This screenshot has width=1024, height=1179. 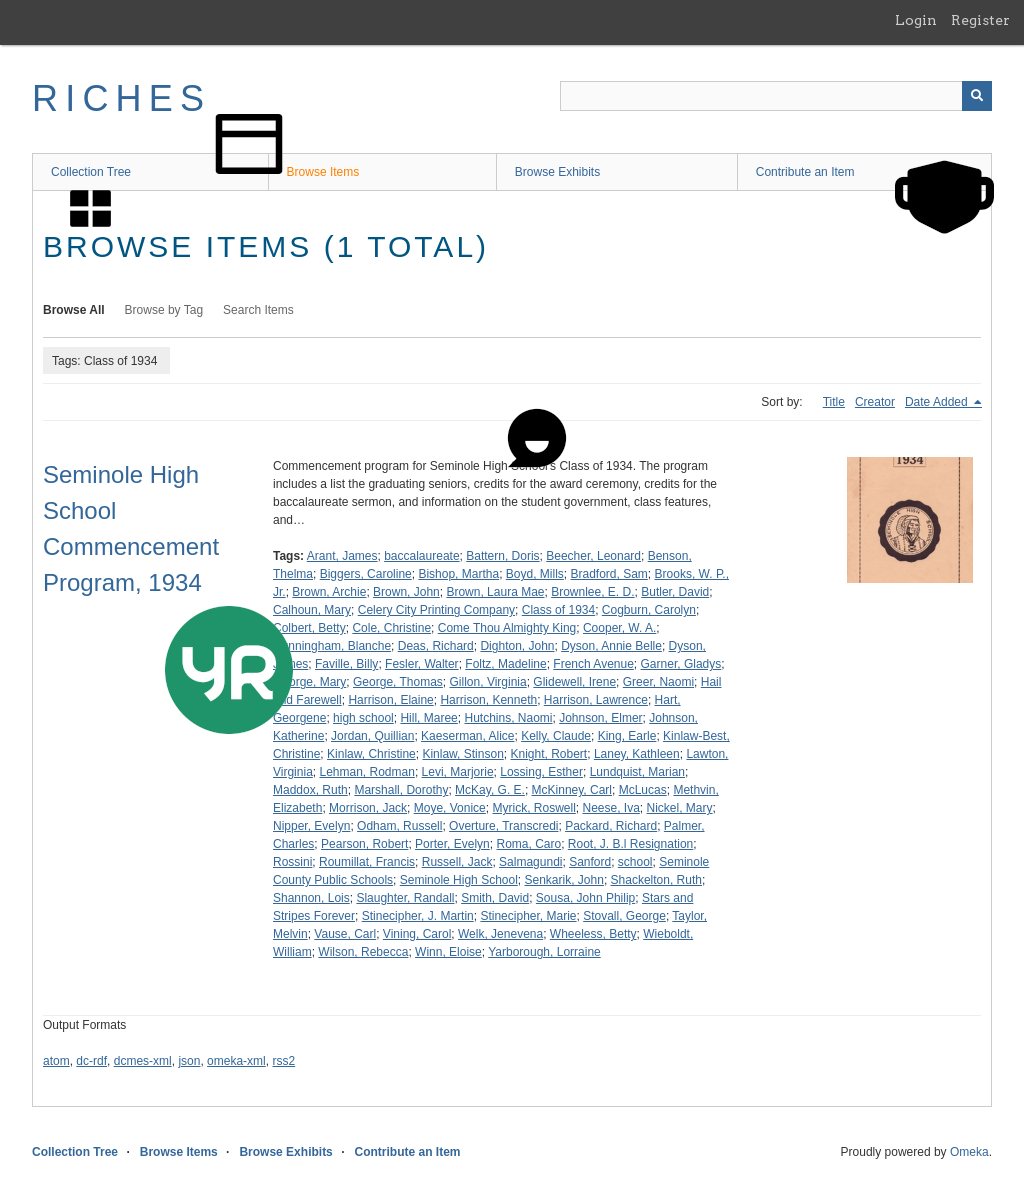 I want to click on open chat with friendly support, so click(x=537, y=438).